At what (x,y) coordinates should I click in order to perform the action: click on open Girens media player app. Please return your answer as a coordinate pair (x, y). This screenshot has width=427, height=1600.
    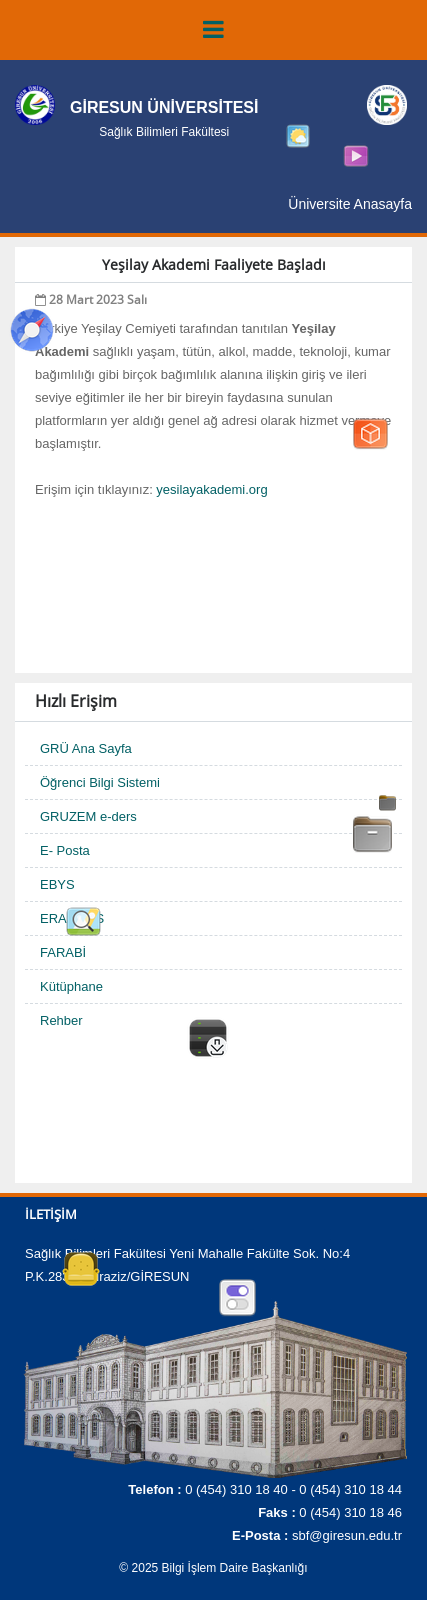
    Looking at the image, I should click on (81, 1269).